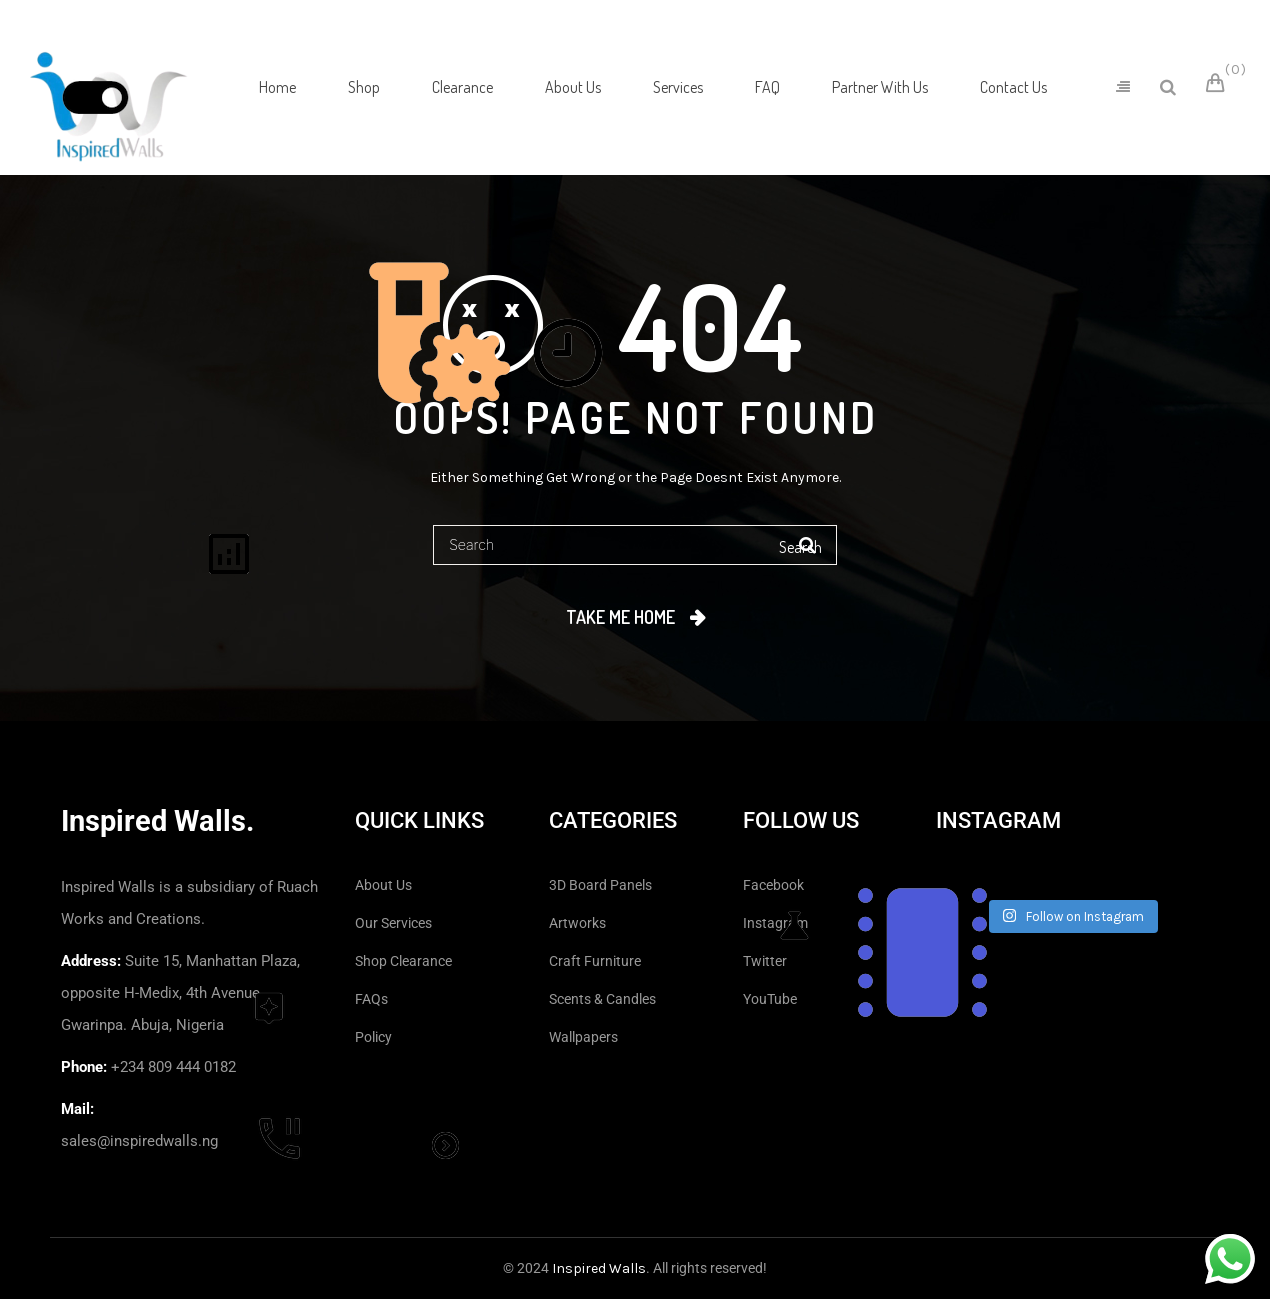 This screenshot has height=1299, width=1270. Describe the element at coordinates (229, 554) in the screenshot. I see `view analytics and statistics` at that location.